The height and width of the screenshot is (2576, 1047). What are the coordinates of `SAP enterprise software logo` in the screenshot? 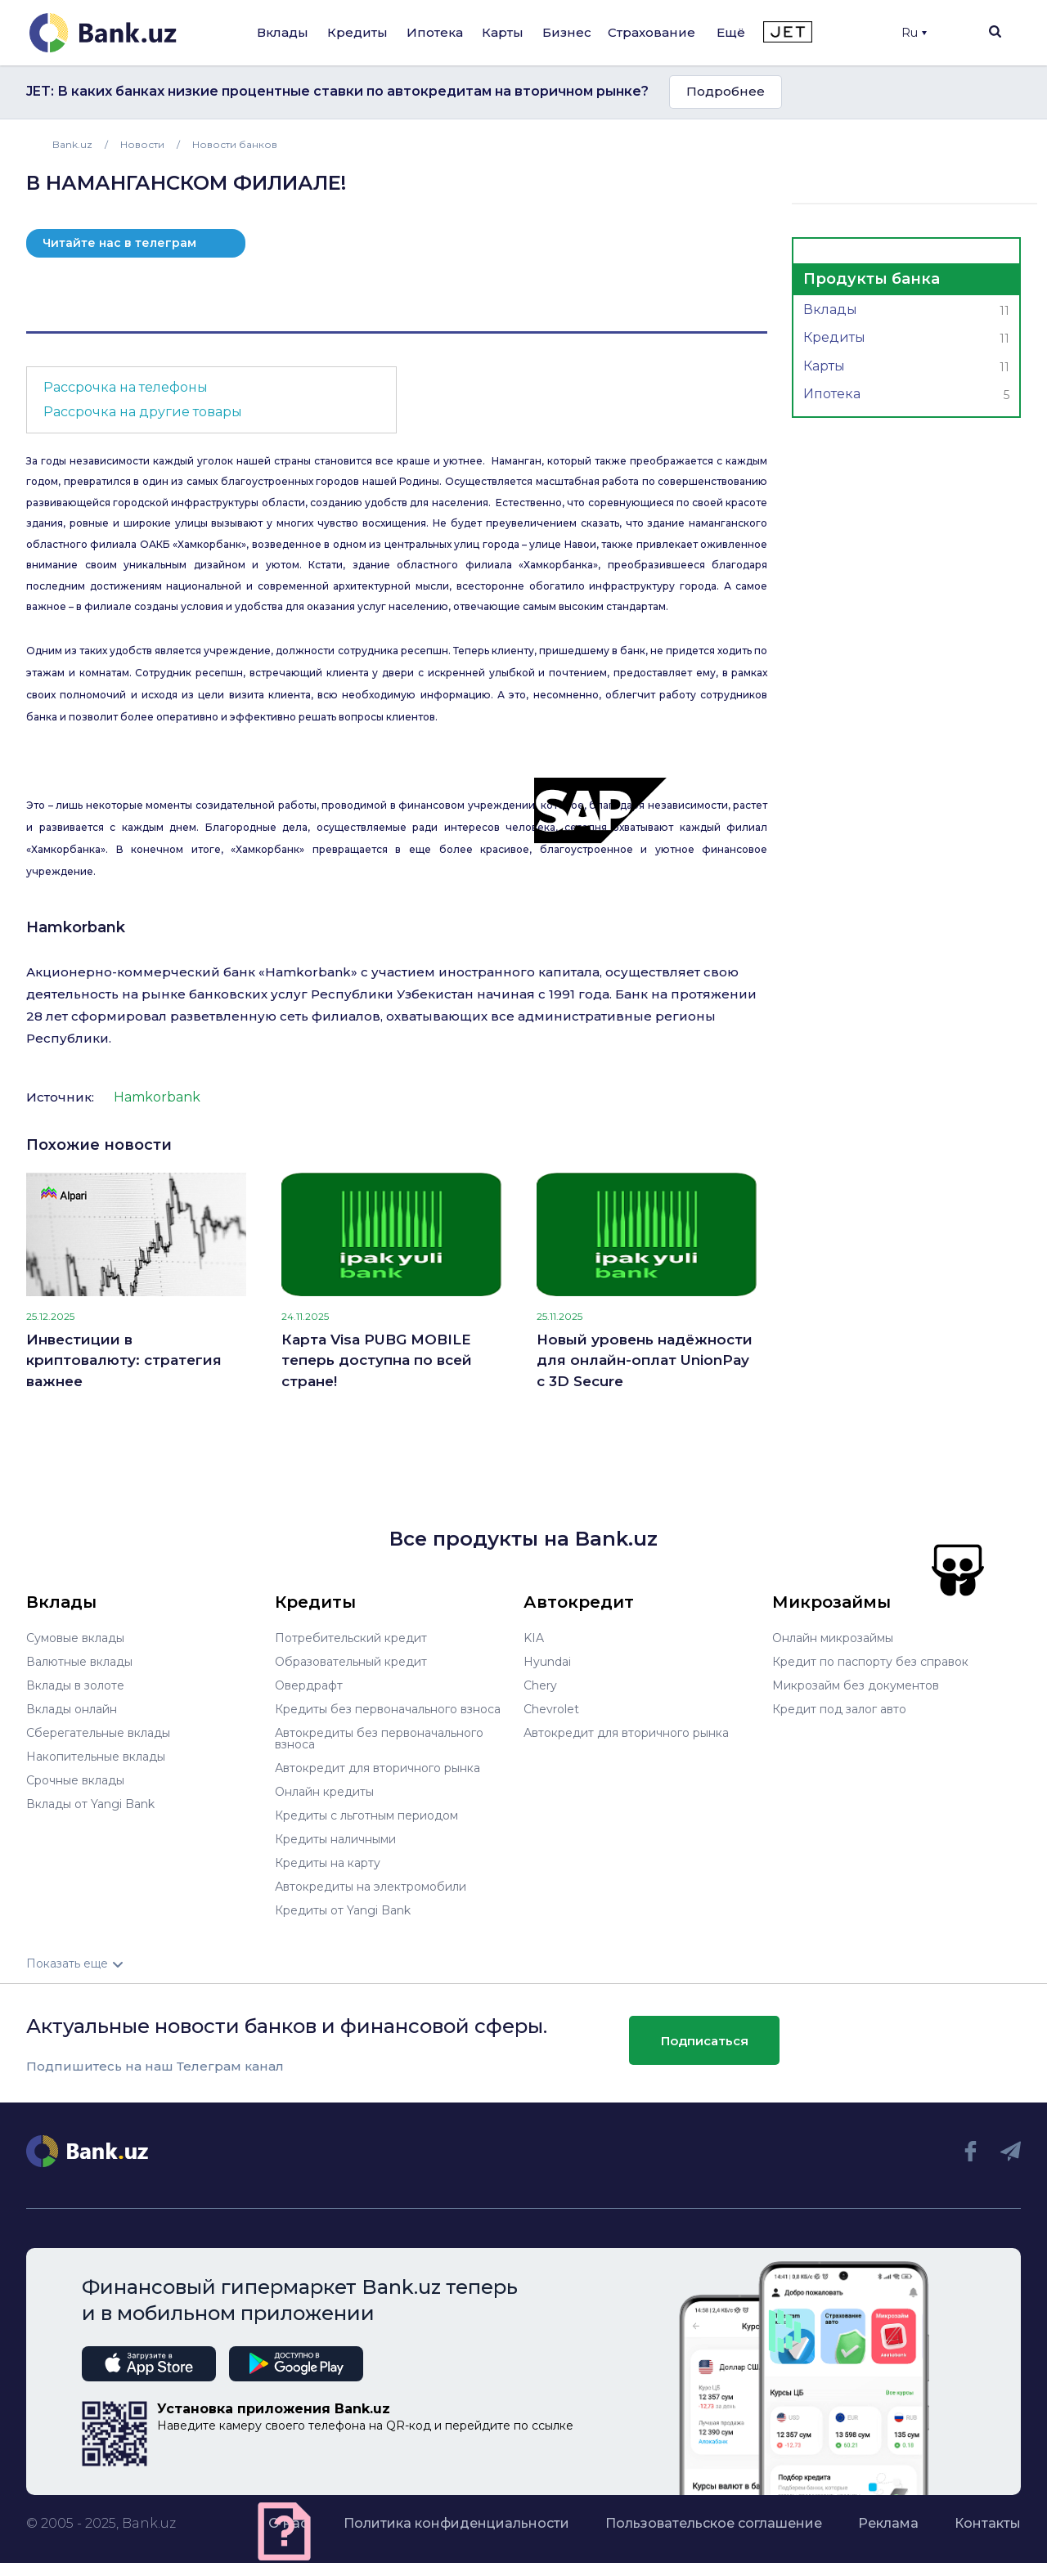 It's located at (600, 810).